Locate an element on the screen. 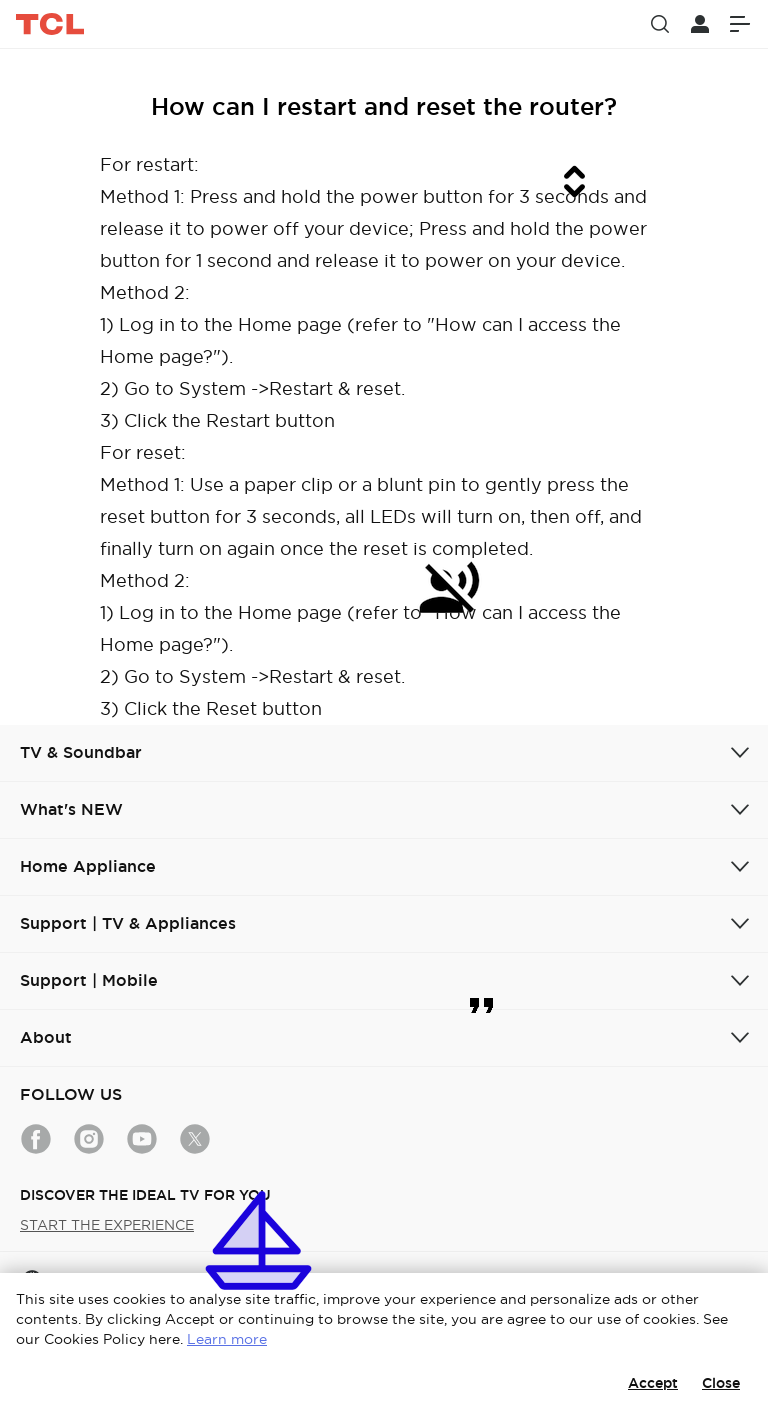 The height and width of the screenshot is (1425, 768). insert a block quote is located at coordinates (481, 1005).